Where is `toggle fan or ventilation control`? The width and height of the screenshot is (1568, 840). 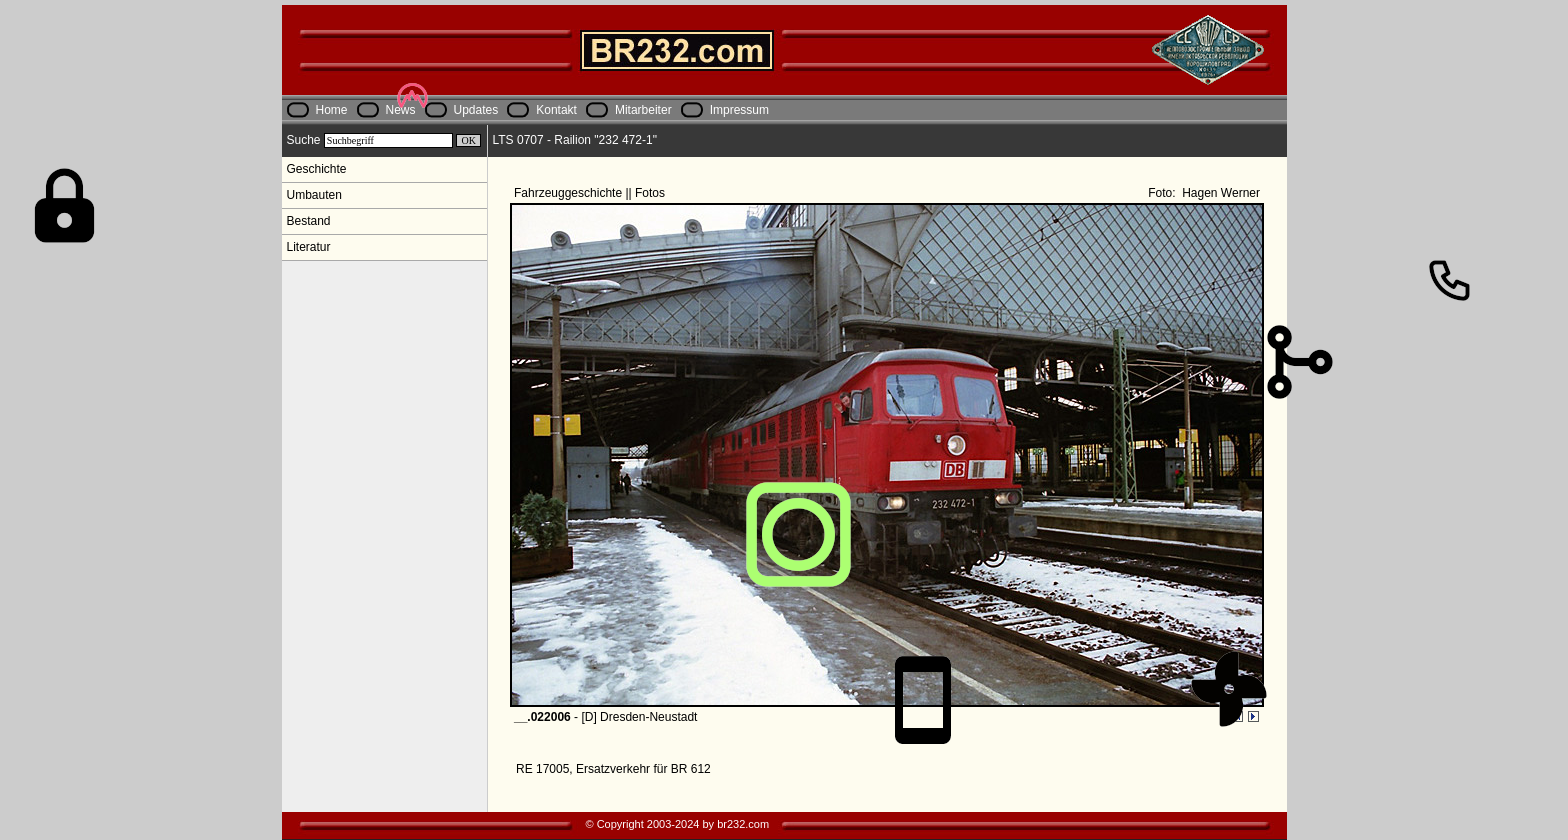
toggle fan or ventilation control is located at coordinates (1229, 689).